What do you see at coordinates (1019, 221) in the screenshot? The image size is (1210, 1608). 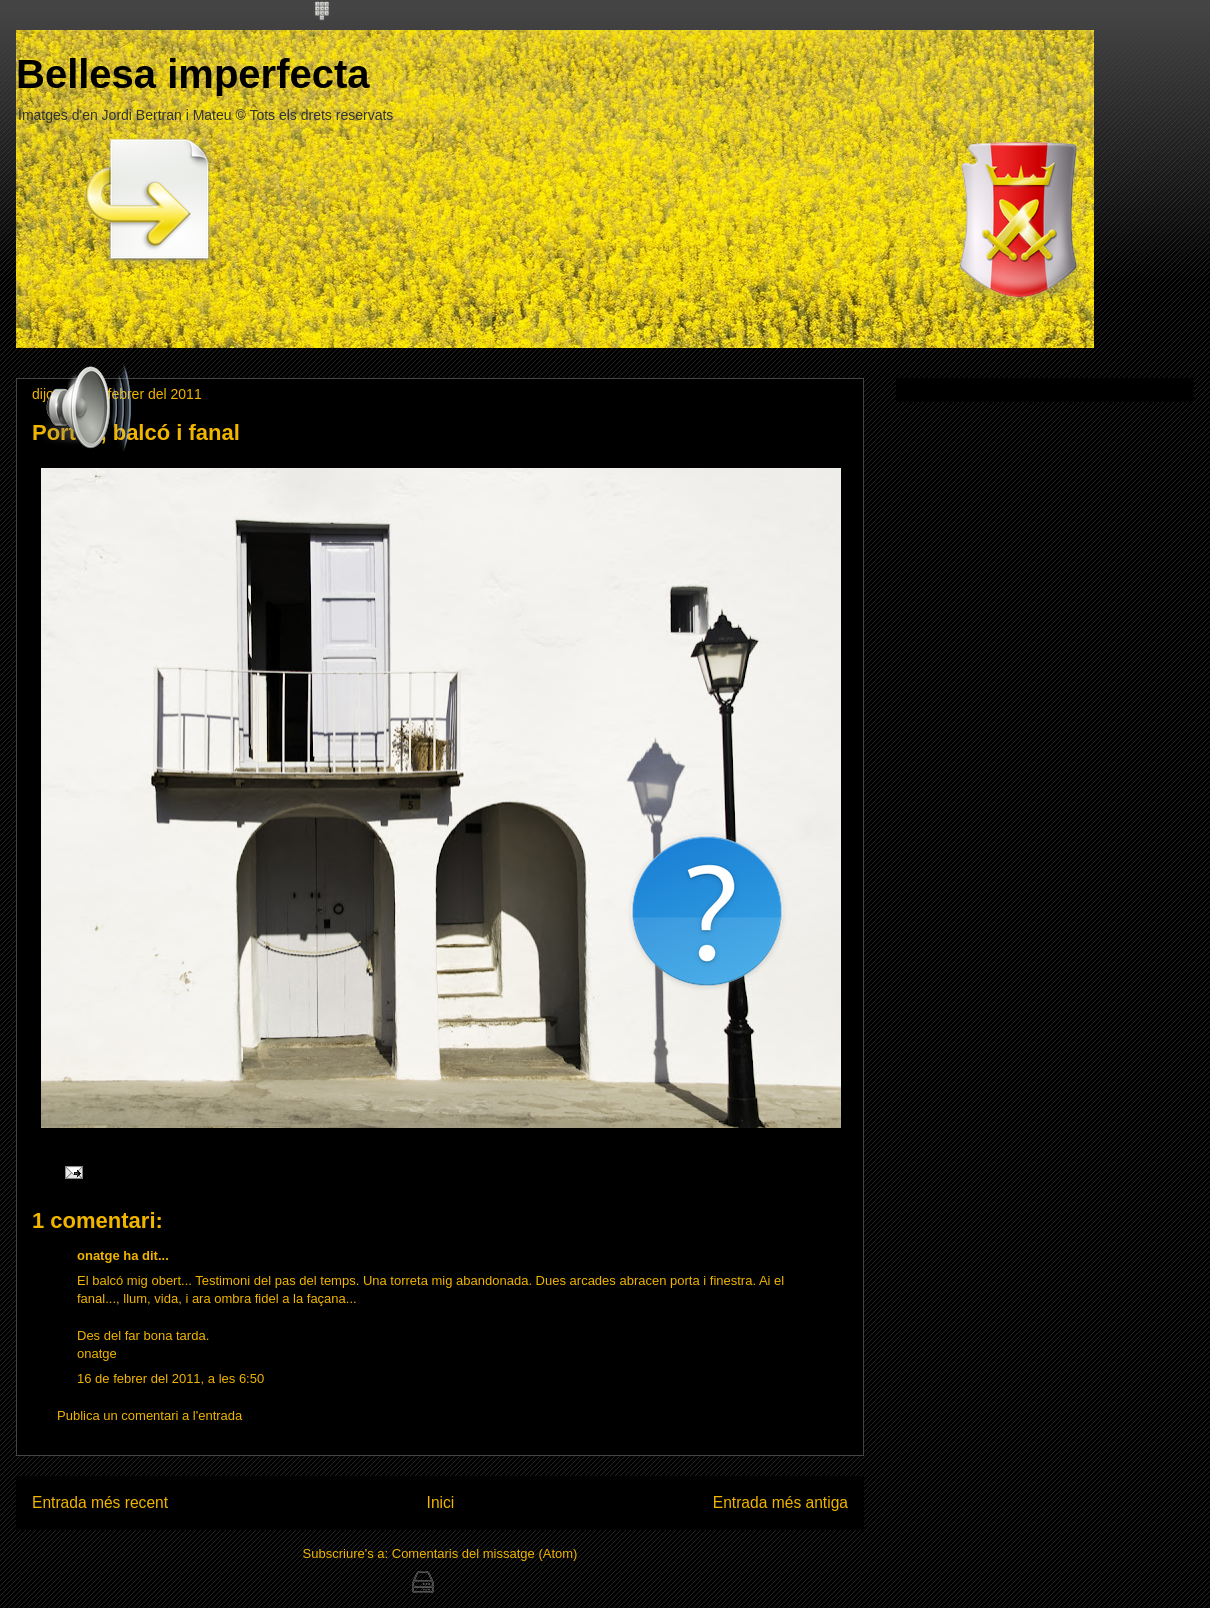 I see `indicates high security status or strong protection level` at bounding box center [1019, 221].